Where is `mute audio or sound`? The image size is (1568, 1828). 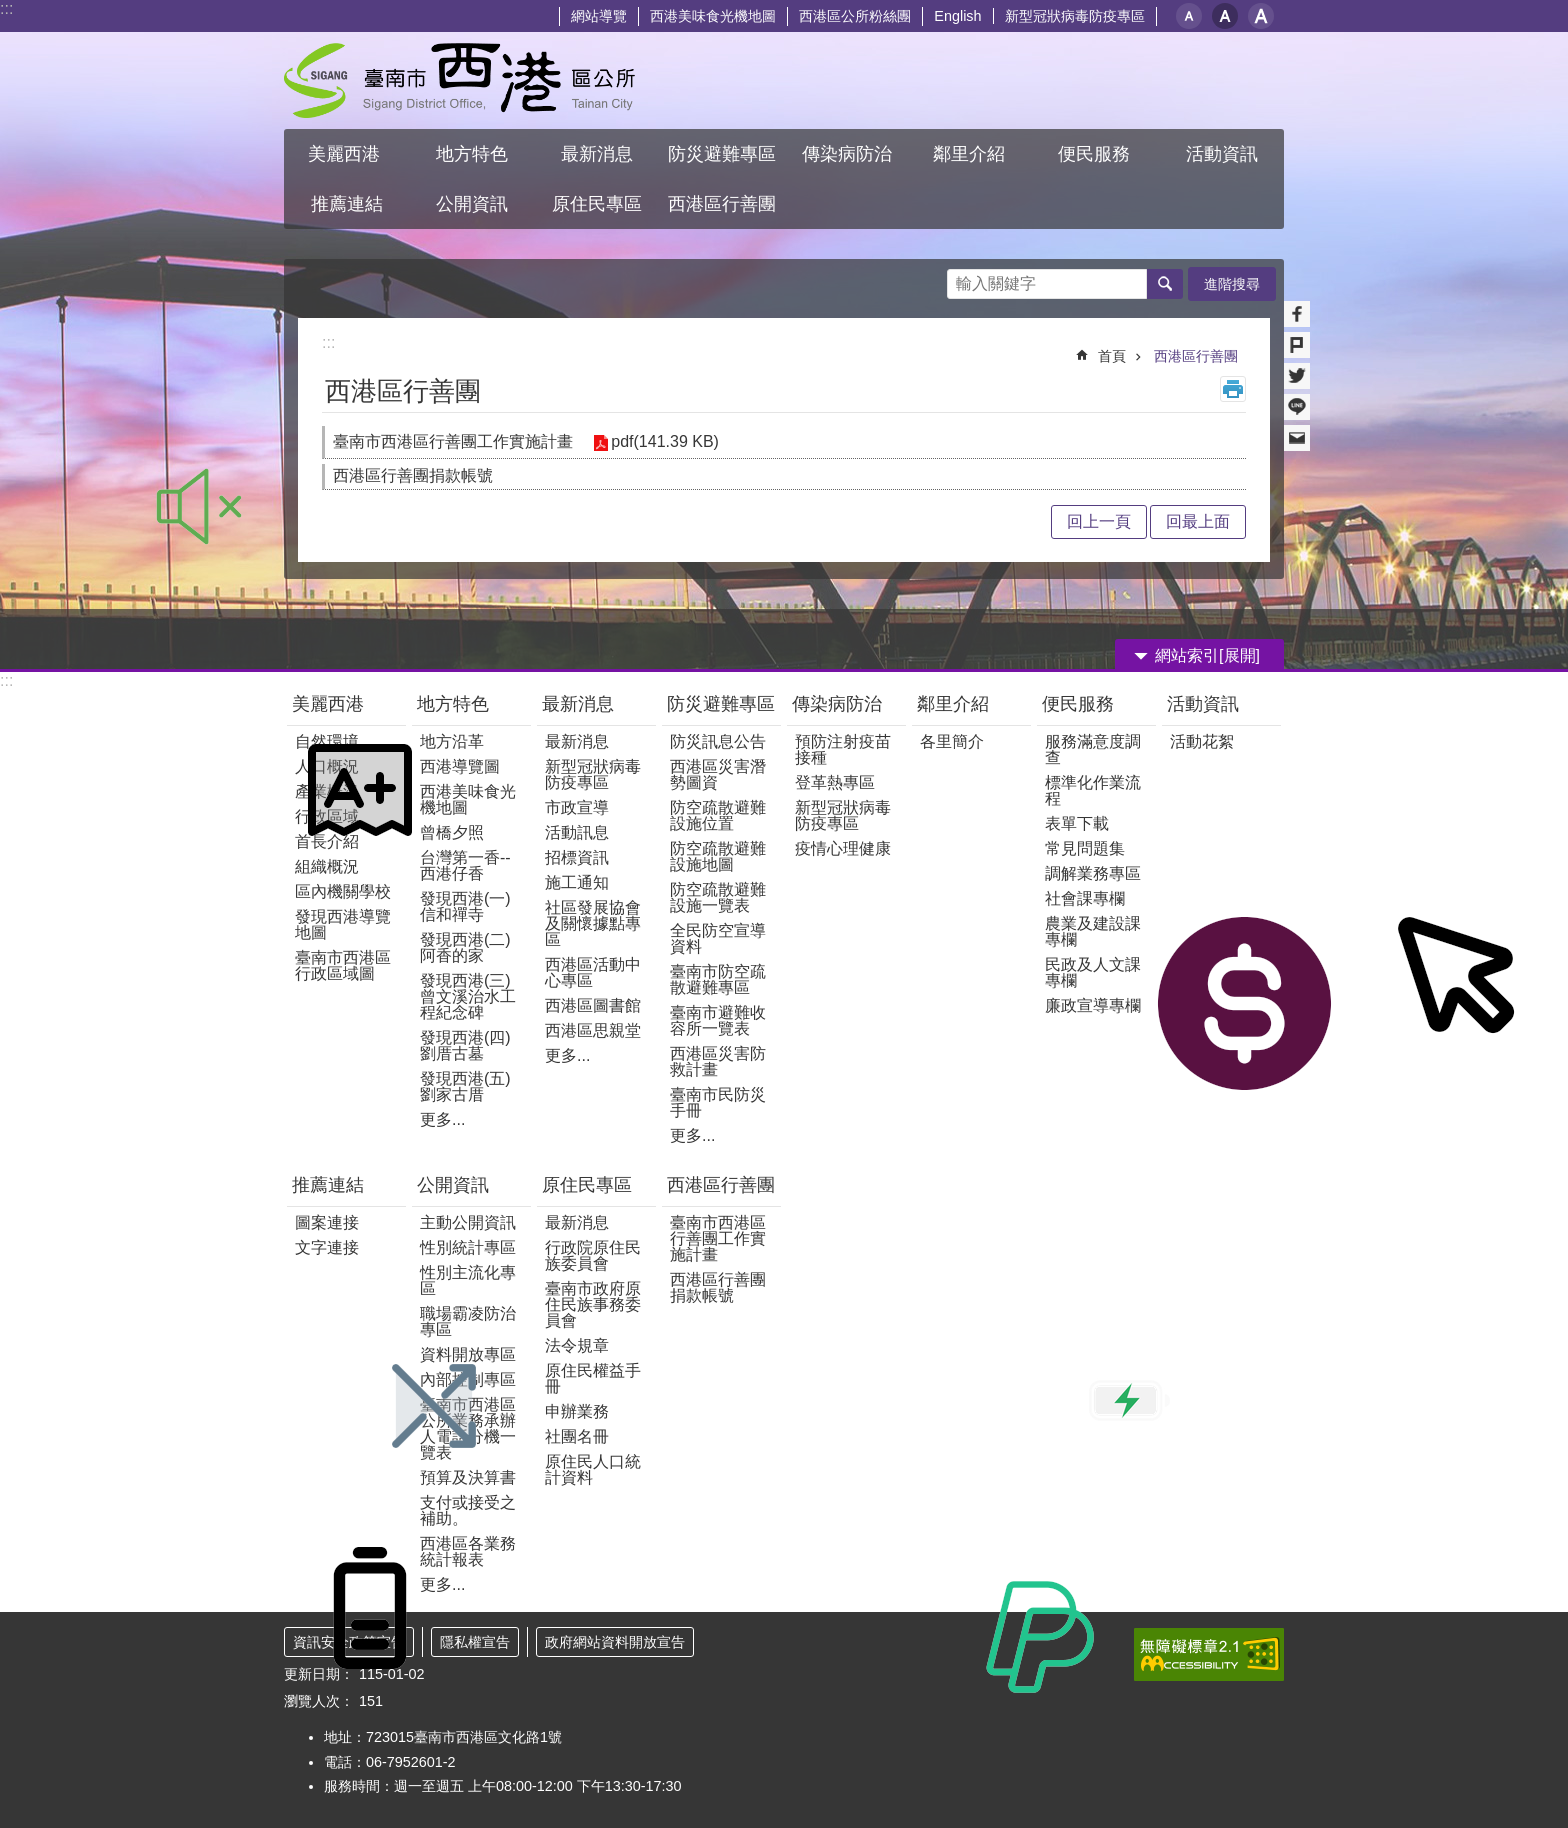 mute audio or sound is located at coordinates (197, 506).